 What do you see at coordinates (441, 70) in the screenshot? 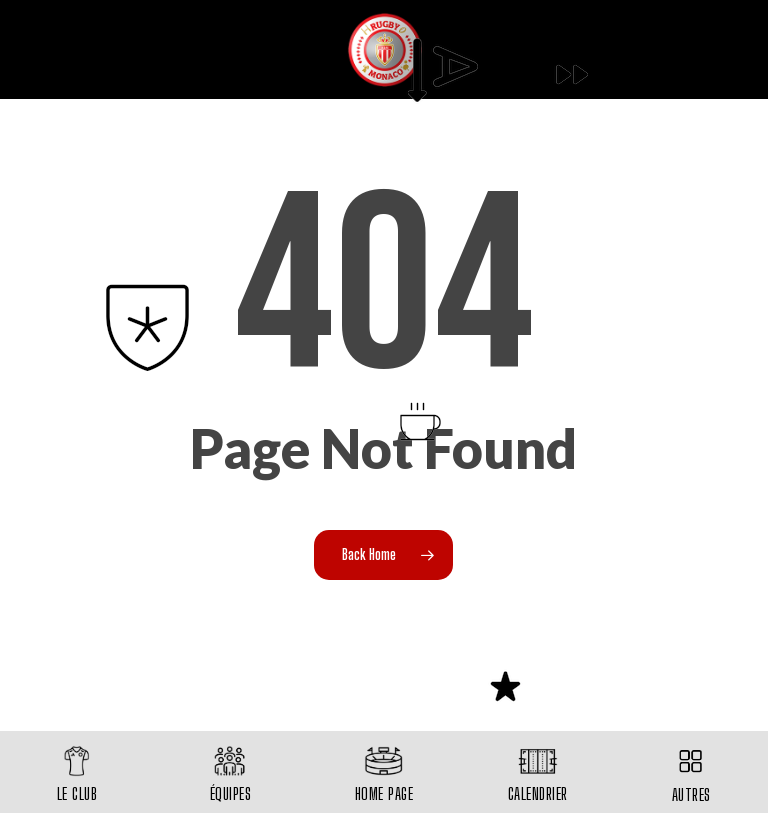
I see `rotate text direction downward` at bounding box center [441, 70].